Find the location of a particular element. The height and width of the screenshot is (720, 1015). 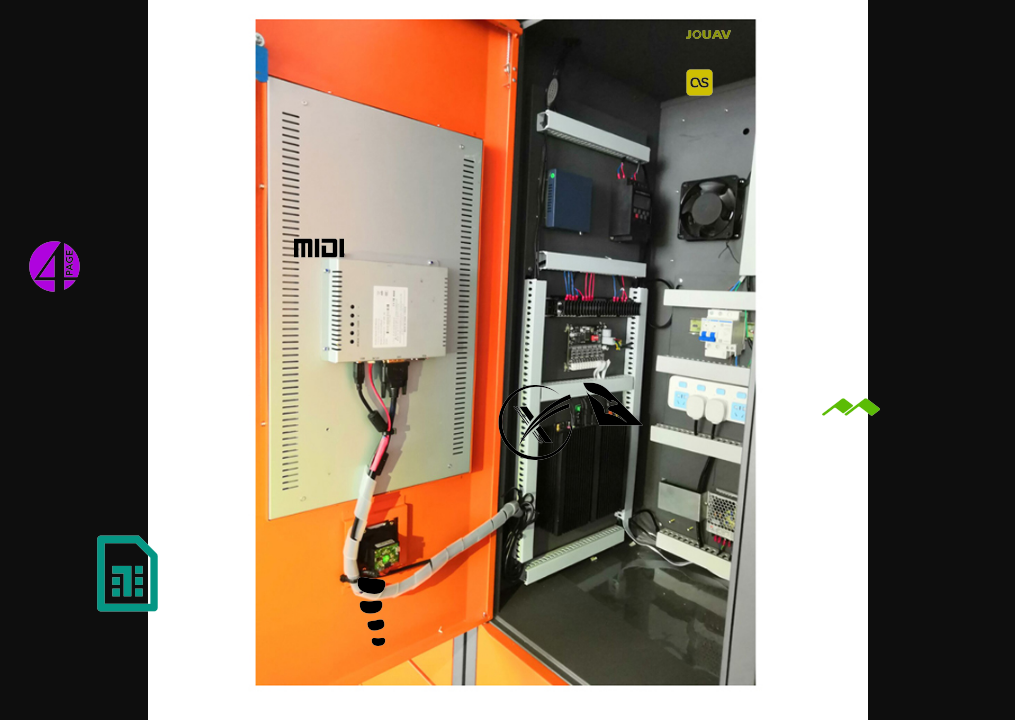

vexxhost cloud hosting service logo is located at coordinates (535, 422).